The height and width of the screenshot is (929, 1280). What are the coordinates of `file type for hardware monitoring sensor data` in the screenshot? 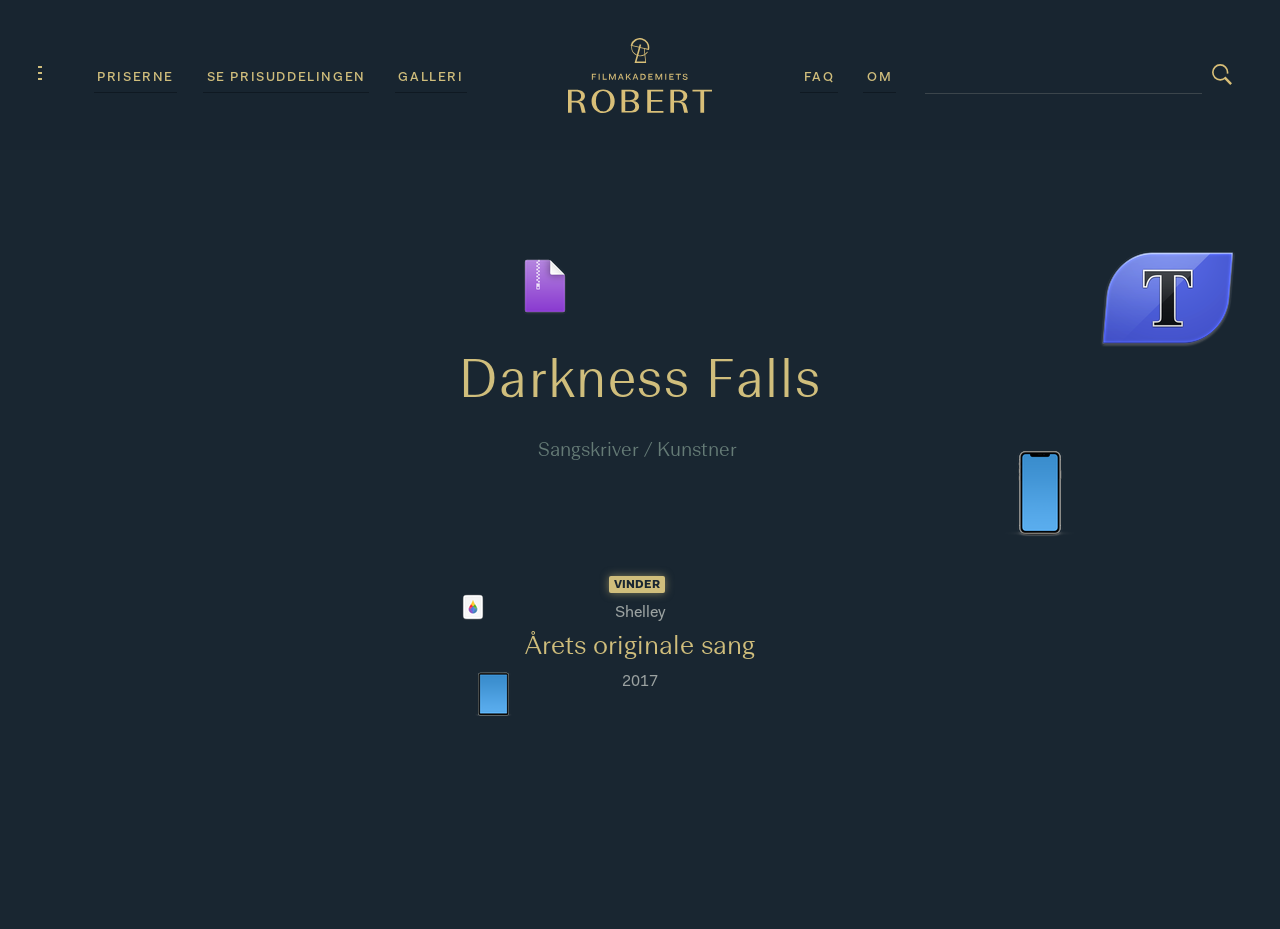 It's located at (473, 607).